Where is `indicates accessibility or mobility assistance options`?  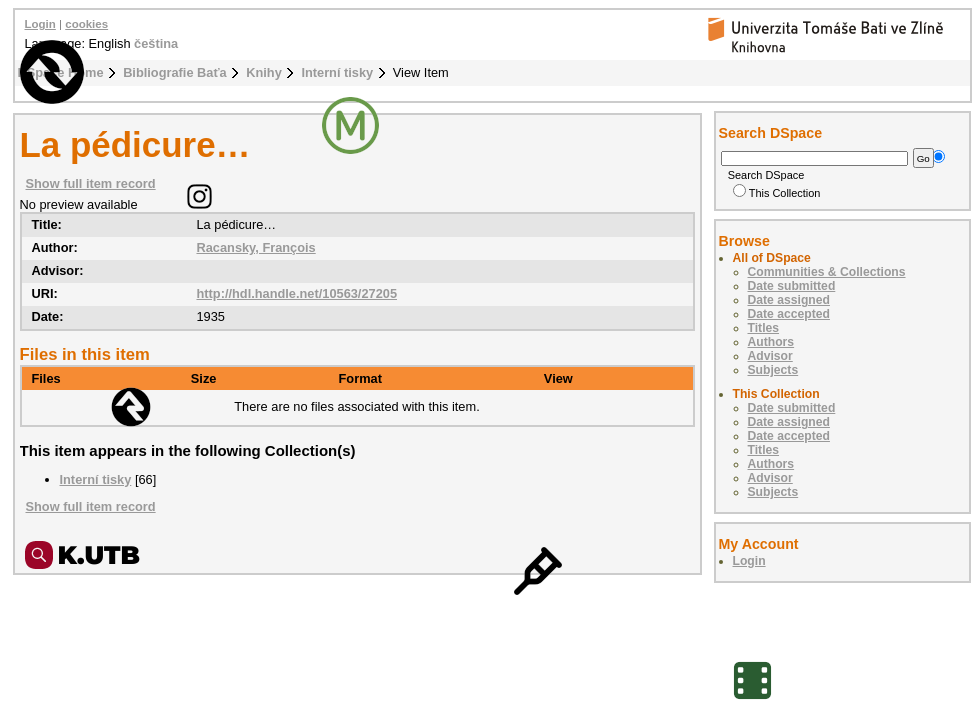
indicates accessibility or mobility assistance options is located at coordinates (538, 571).